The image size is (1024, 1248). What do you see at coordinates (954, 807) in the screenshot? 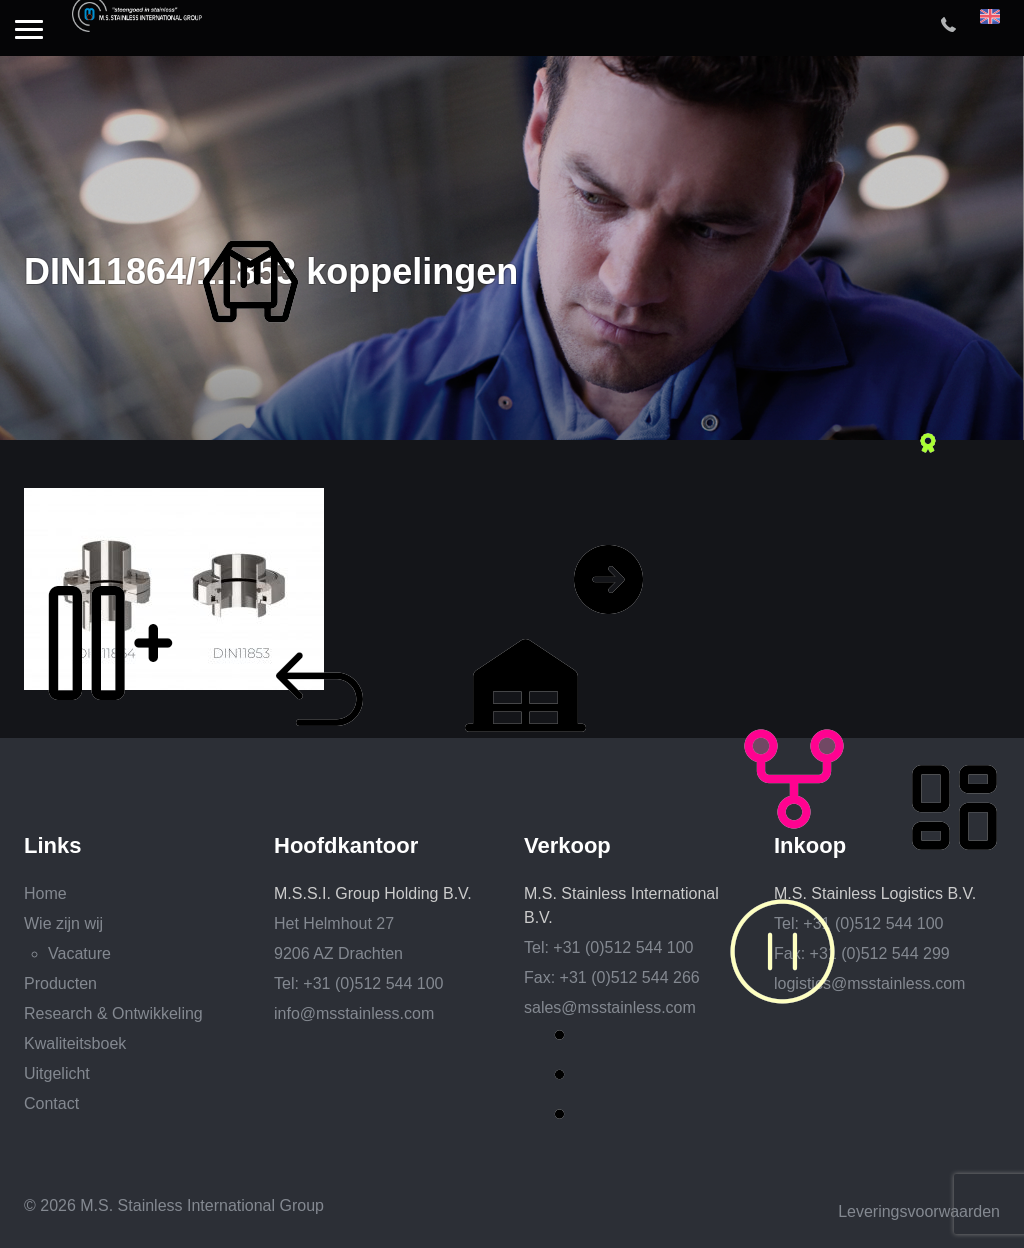
I see `open dashboard view` at bounding box center [954, 807].